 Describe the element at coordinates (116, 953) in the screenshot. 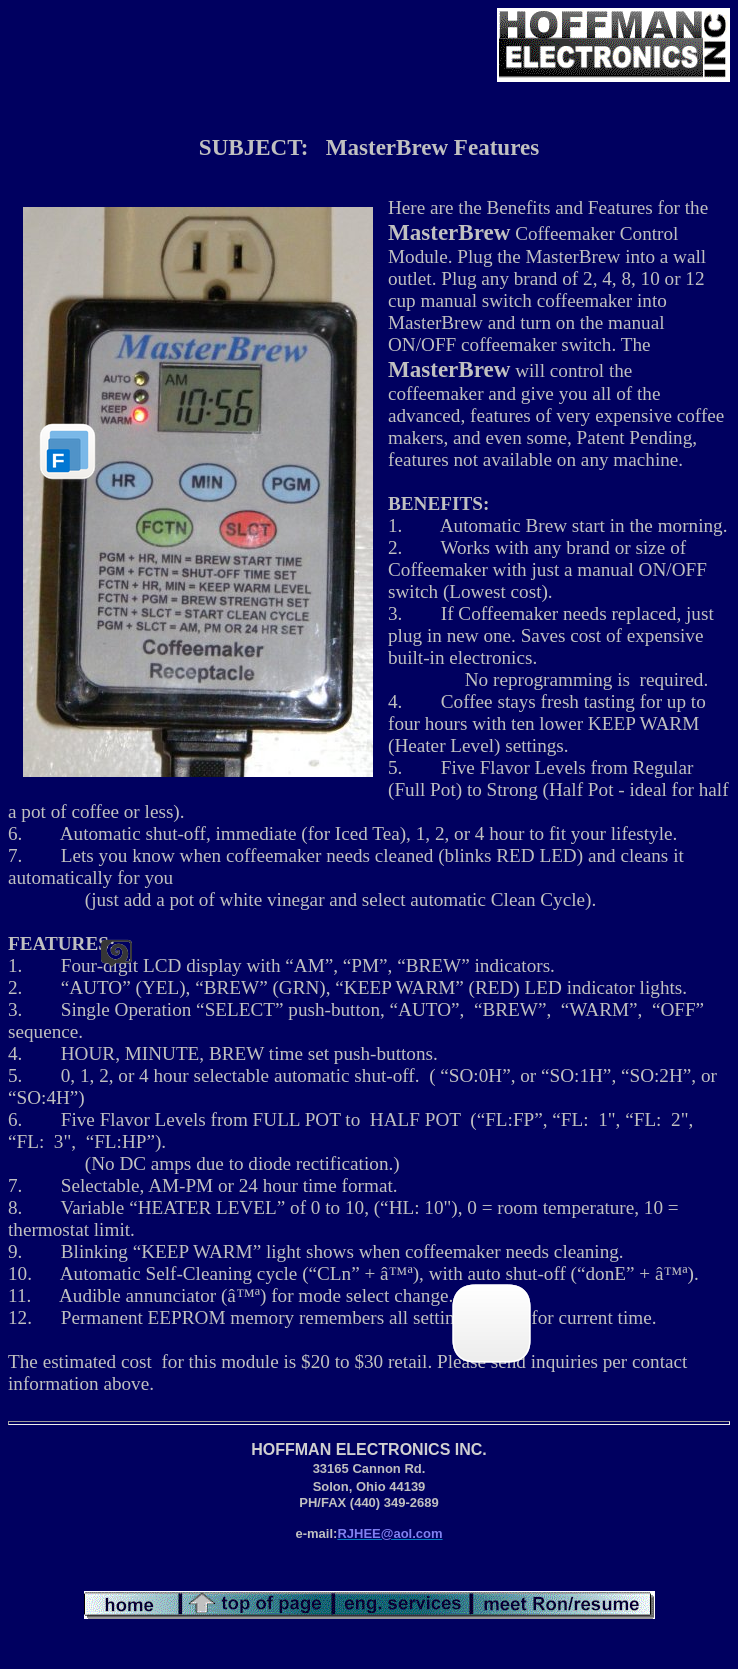

I see `open fractal messaging app` at that location.